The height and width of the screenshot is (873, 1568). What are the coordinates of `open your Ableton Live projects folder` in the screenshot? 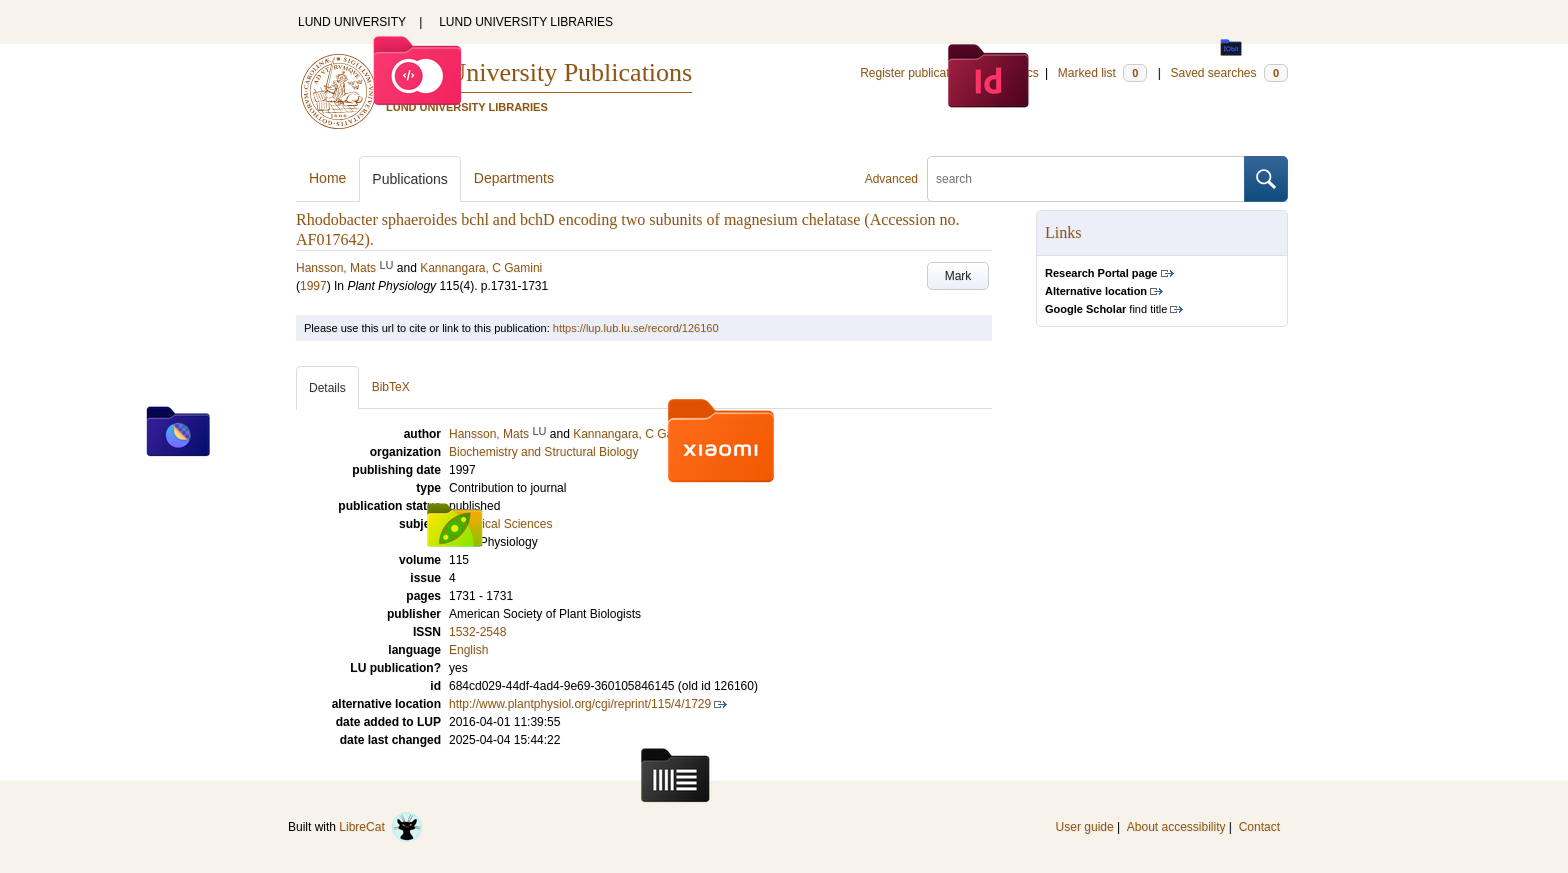 It's located at (675, 777).